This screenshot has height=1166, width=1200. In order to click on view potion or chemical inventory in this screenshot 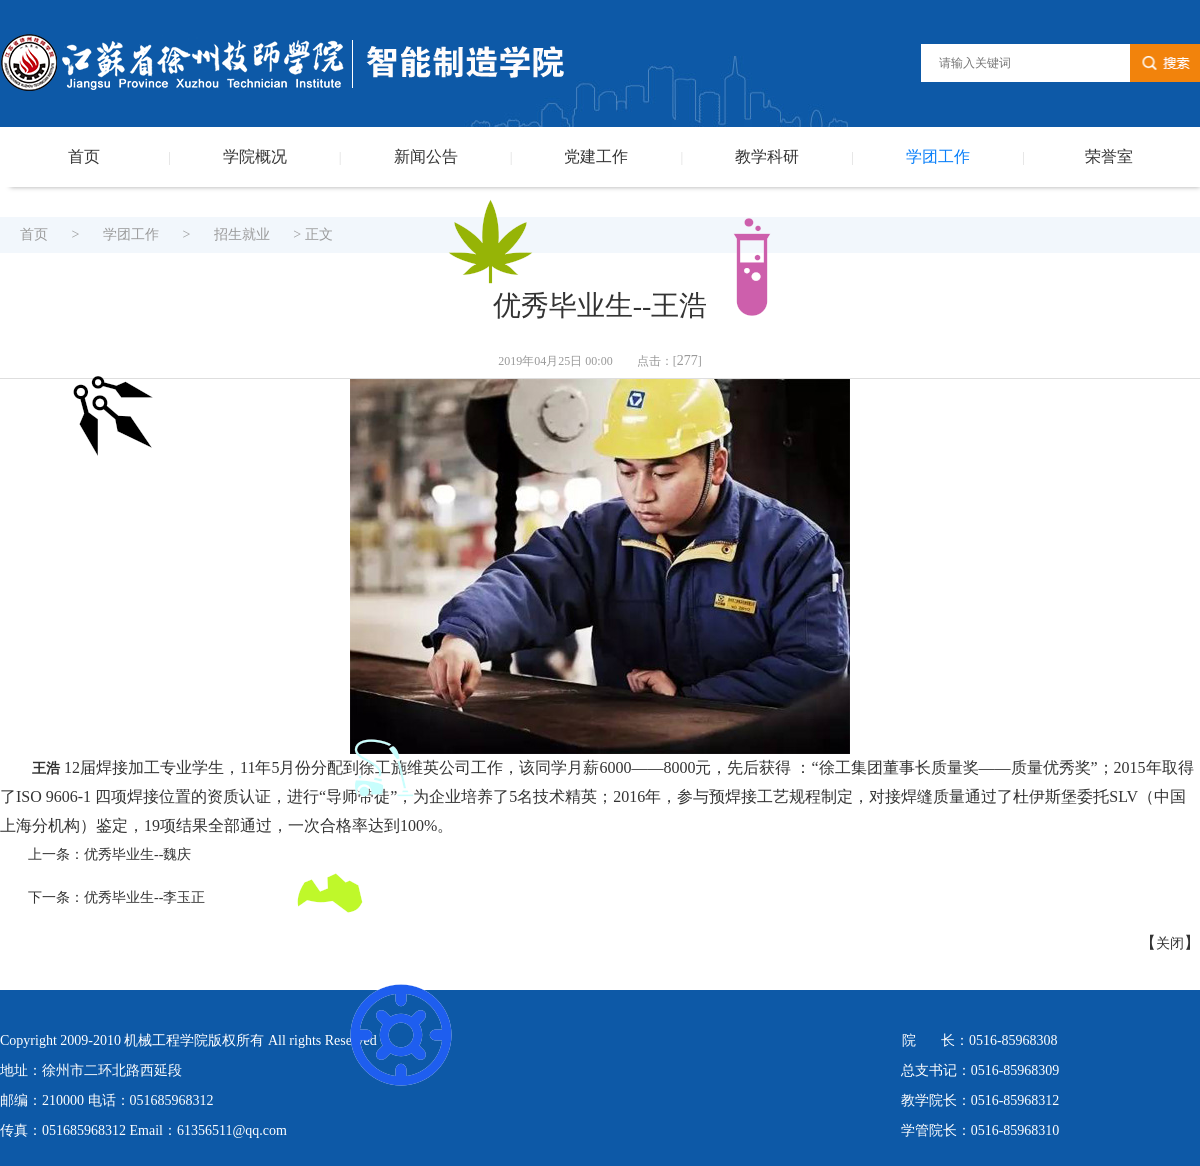, I will do `click(752, 267)`.